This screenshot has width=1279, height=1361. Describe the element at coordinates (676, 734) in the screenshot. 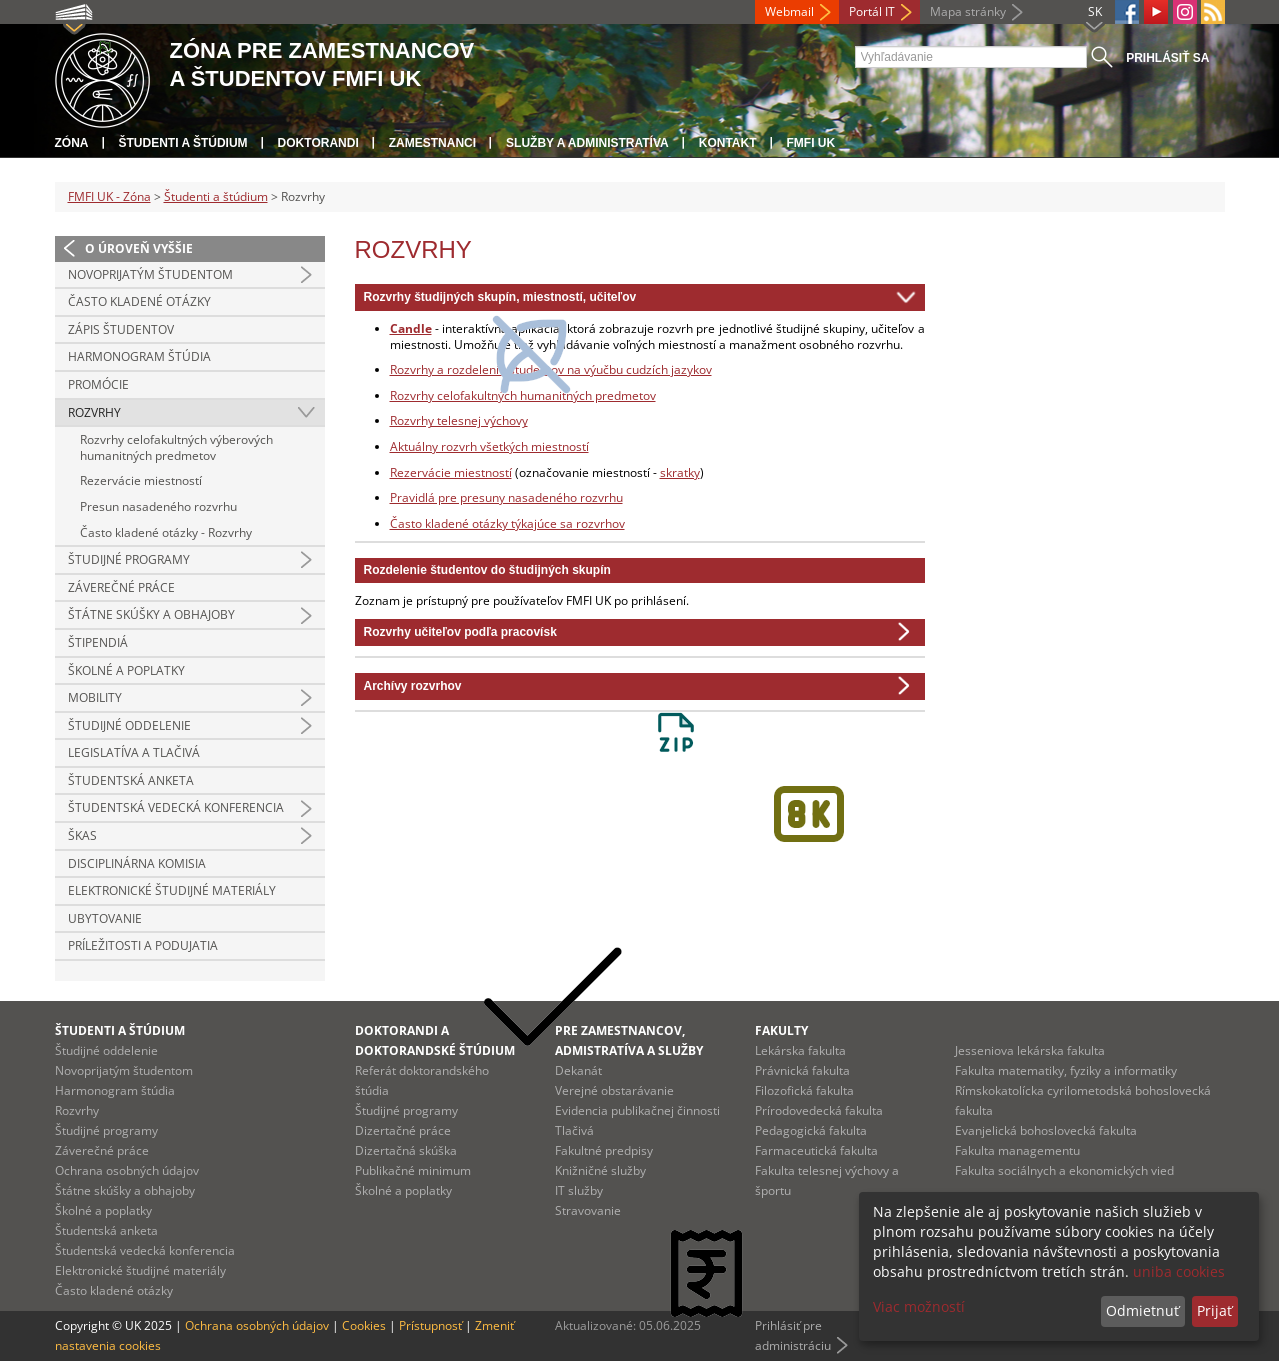

I see `open or extract a zip archive` at that location.